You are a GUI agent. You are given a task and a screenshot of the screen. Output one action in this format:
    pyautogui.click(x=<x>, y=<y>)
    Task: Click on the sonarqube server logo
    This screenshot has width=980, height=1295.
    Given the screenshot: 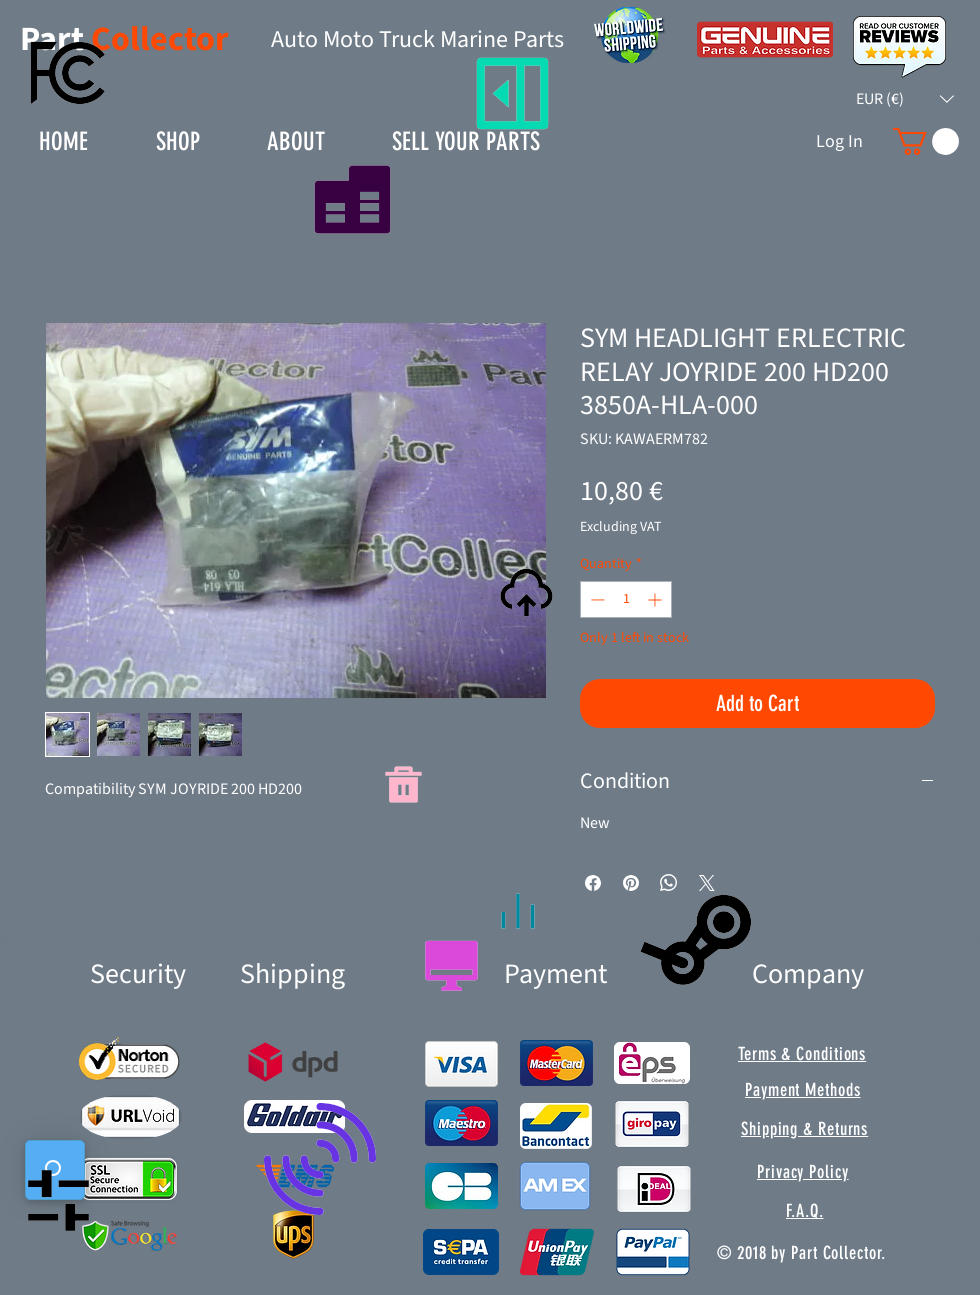 What is the action you would take?
    pyautogui.click(x=320, y=1159)
    